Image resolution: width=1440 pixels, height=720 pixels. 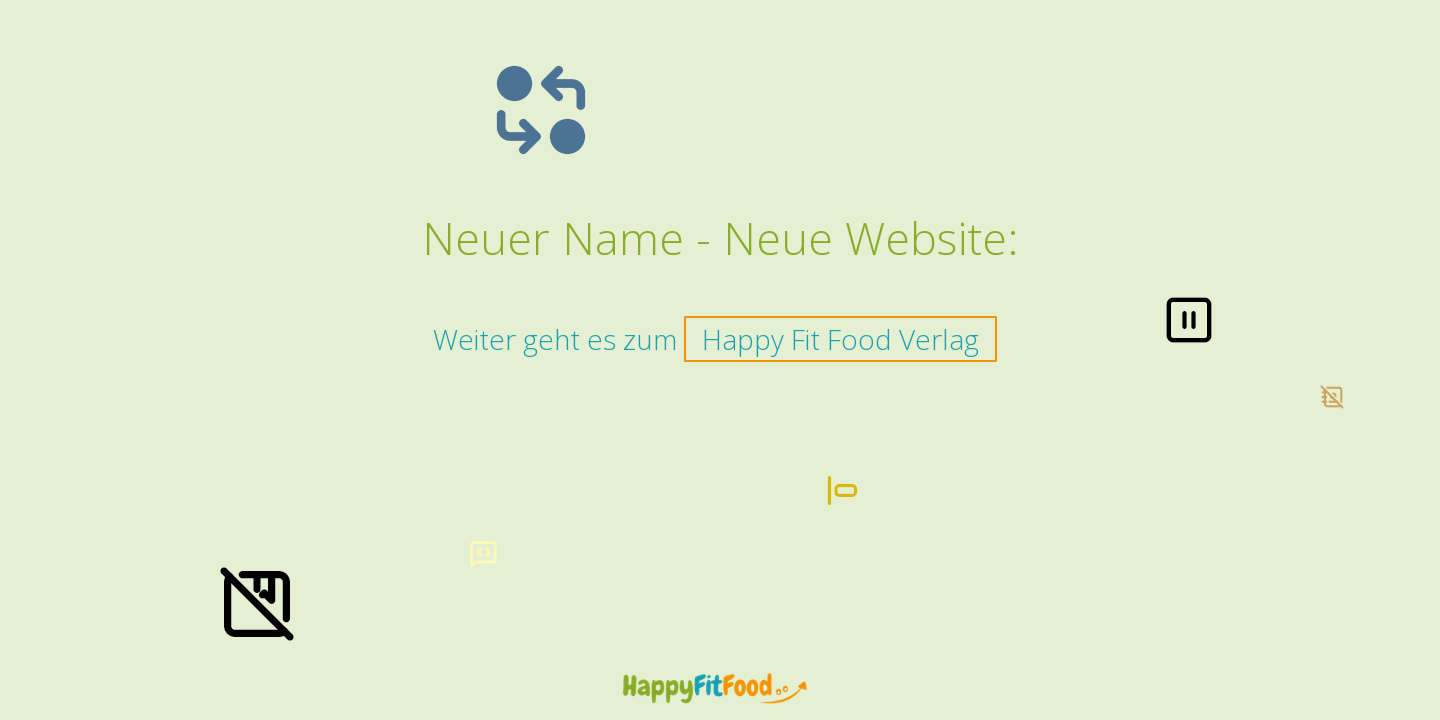 I want to click on pause media playback, so click(x=1189, y=320).